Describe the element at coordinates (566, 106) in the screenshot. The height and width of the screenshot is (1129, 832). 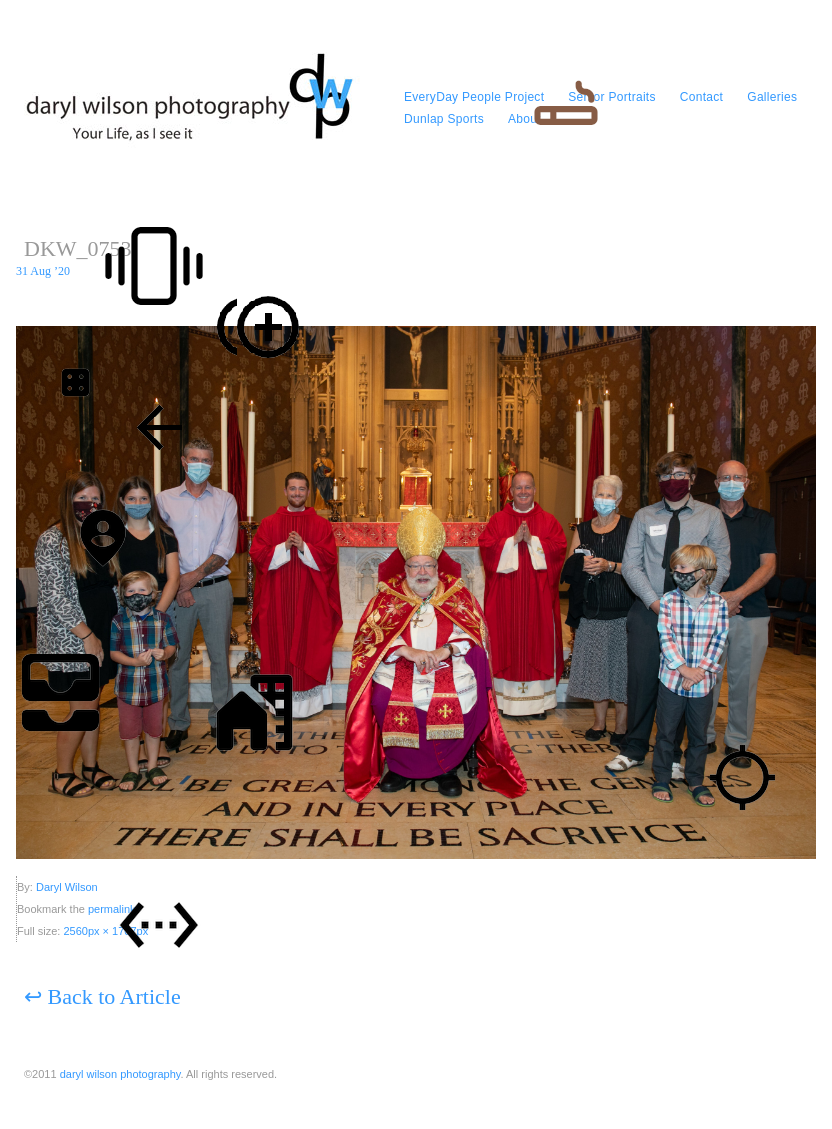
I see `indicates a designated smoking area` at that location.